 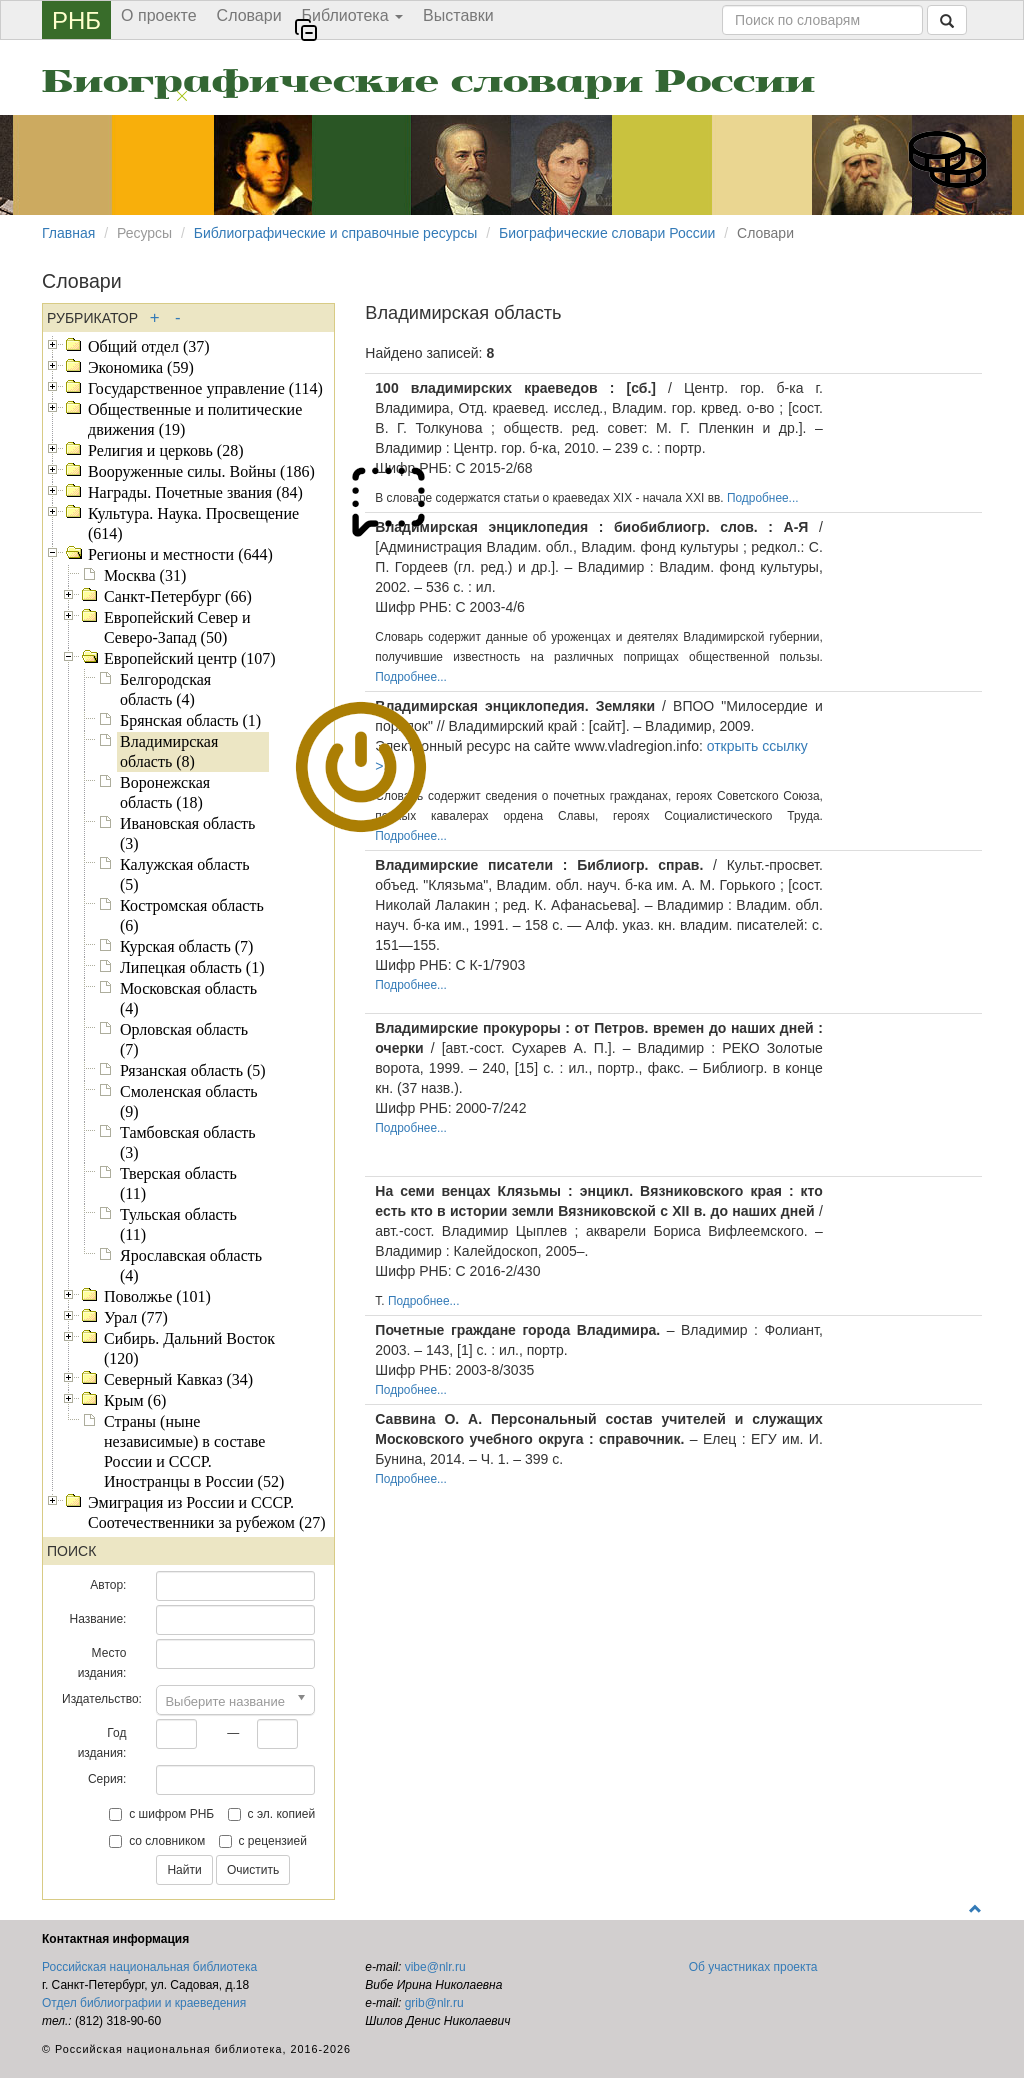 What do you see at coordinates (947, 159) in the screenshot?
I see `view your coin balance or currency` at bounding box center [947, 159].